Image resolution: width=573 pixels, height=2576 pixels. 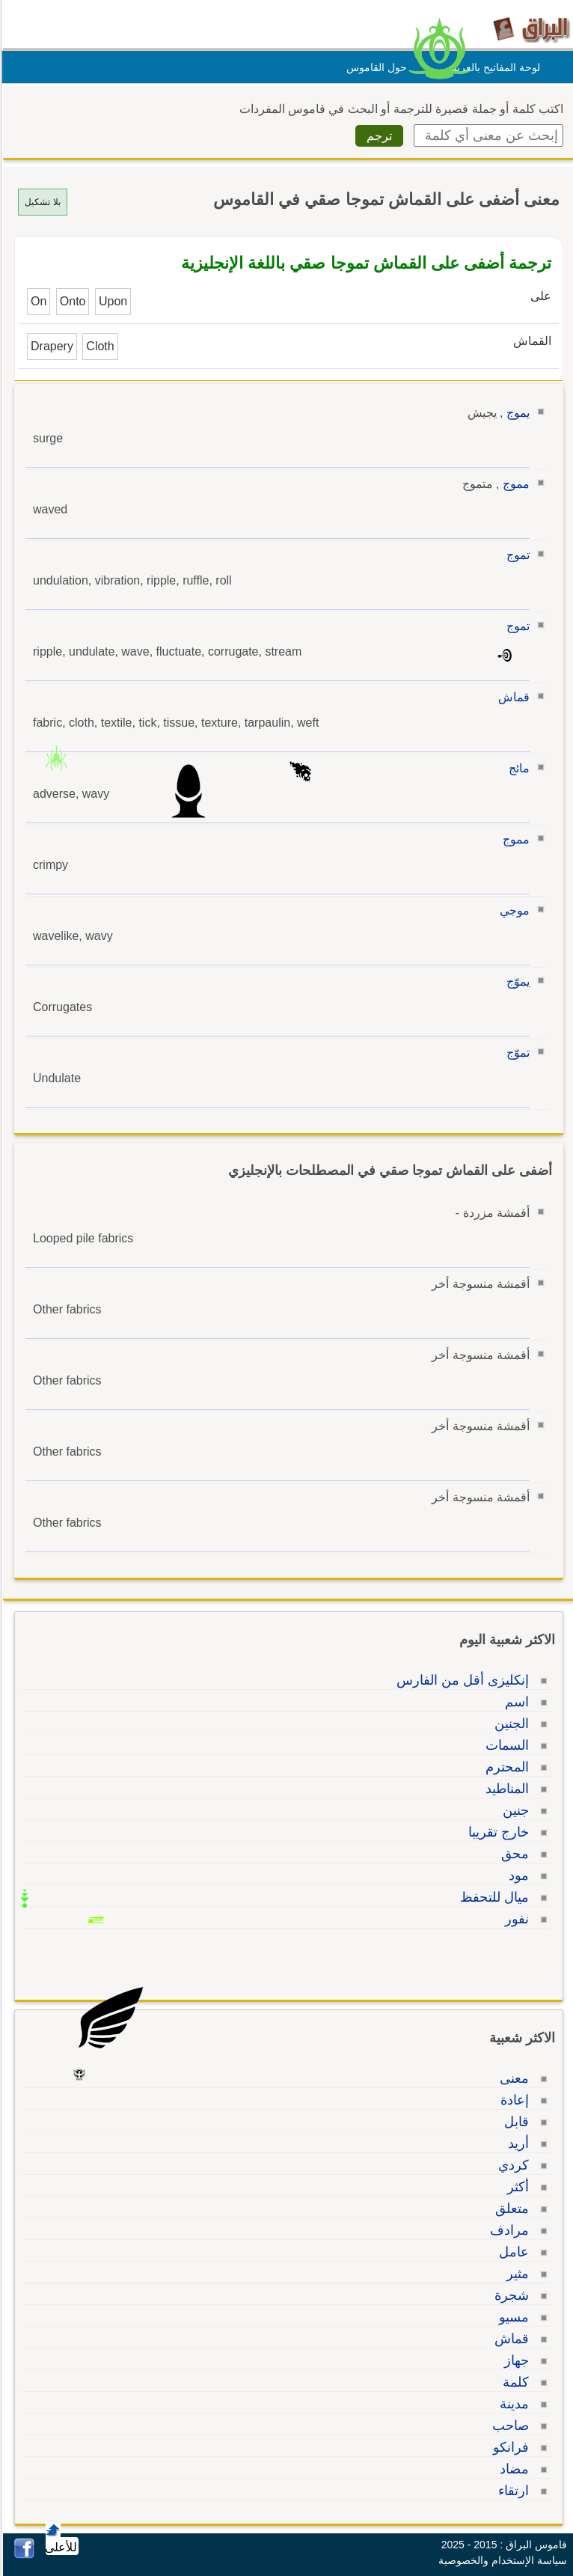 I want to click on select egg pod vehicle or transport, so click(x=189, y=791).